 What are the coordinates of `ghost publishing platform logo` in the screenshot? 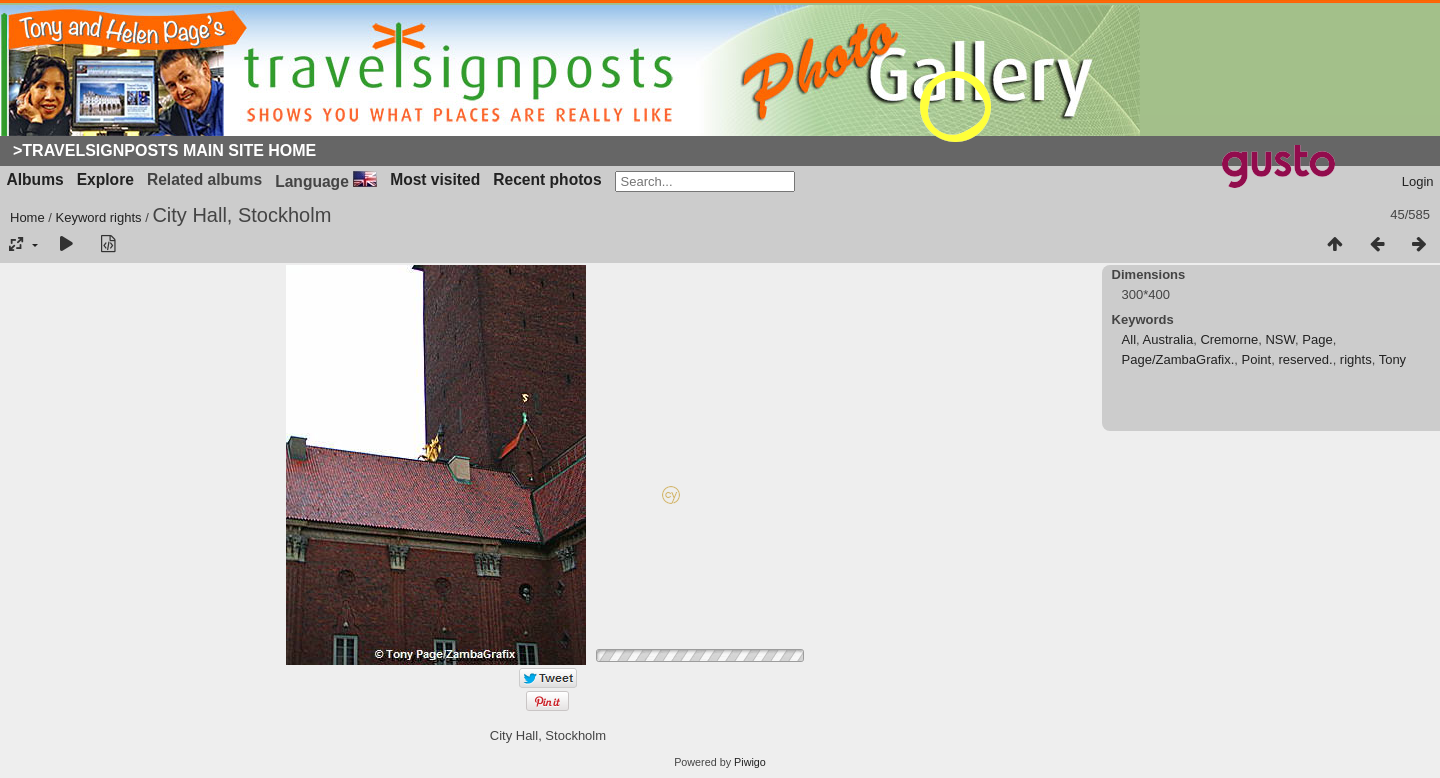 It's located at (955, 106).